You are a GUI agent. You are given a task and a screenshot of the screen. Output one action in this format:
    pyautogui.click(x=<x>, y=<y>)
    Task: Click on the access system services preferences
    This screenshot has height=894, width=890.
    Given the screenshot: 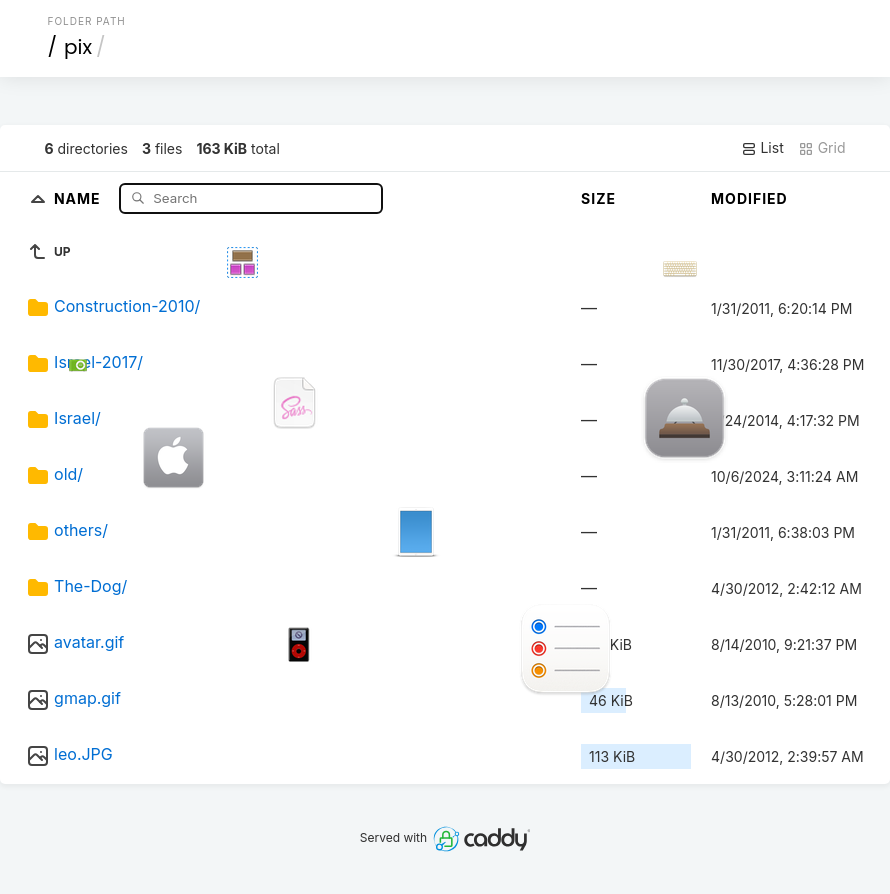 What is the action you would take?
    pyautogui.click(x=684, y=419)
    